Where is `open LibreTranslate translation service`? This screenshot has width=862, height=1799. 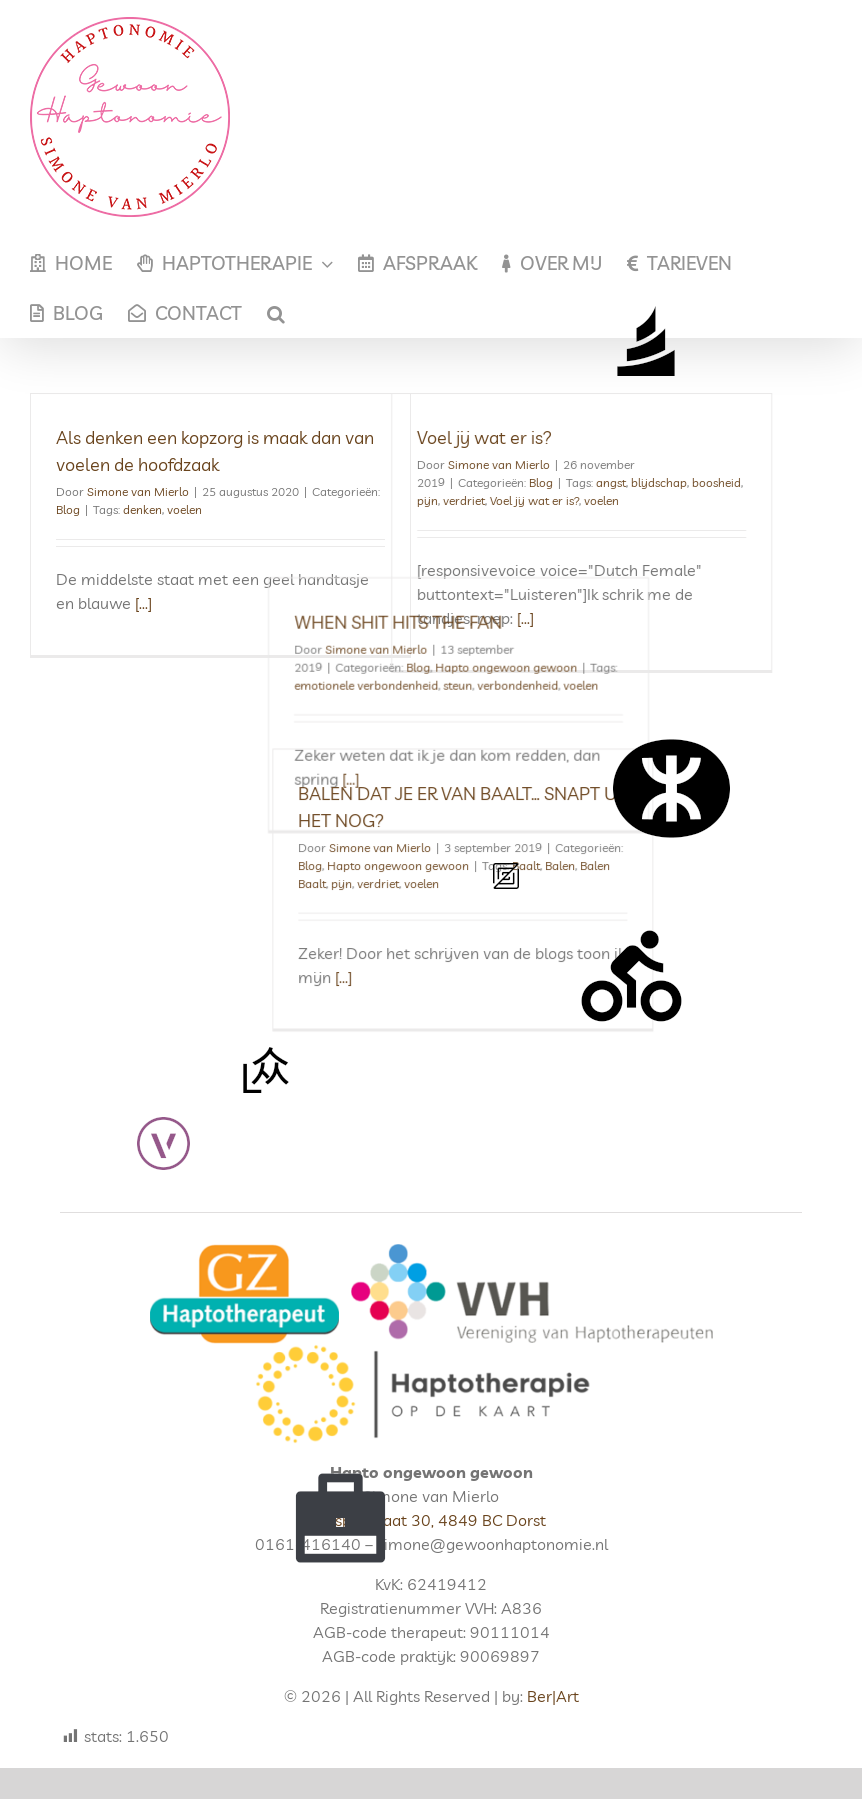 open LibreTranslate translation service is located at coordinates (266, 1070).